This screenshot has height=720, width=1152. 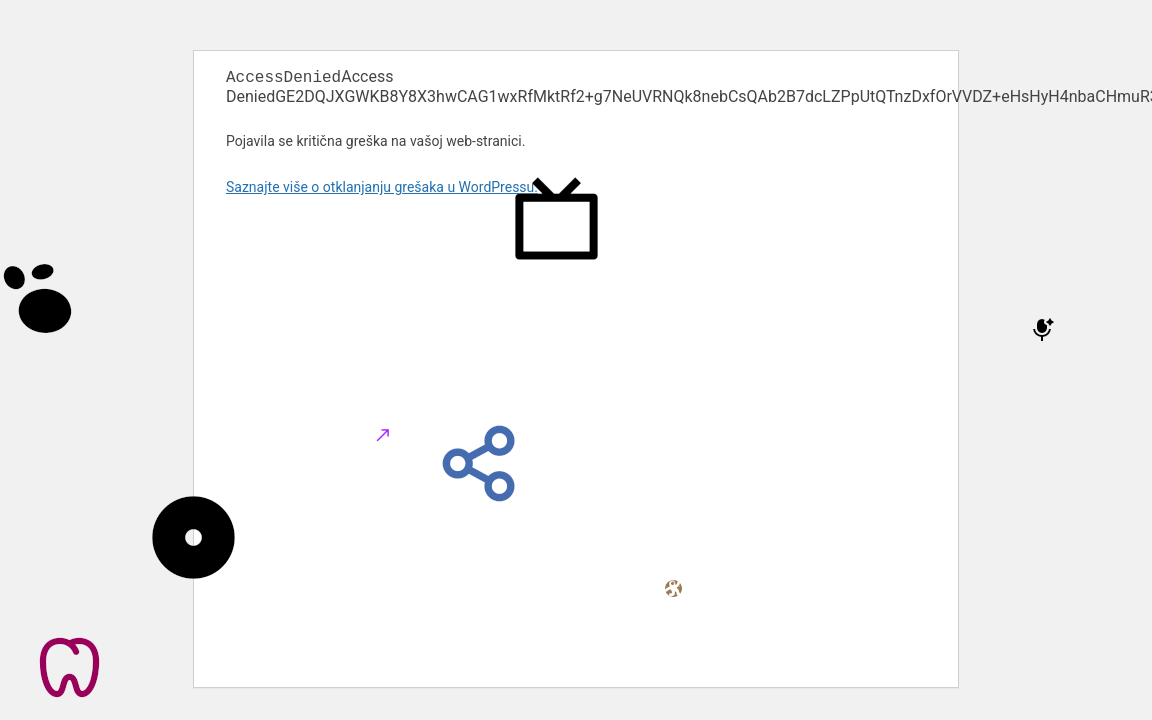 I want to click on access dental health or dentist services, so click(x=69, y=667).